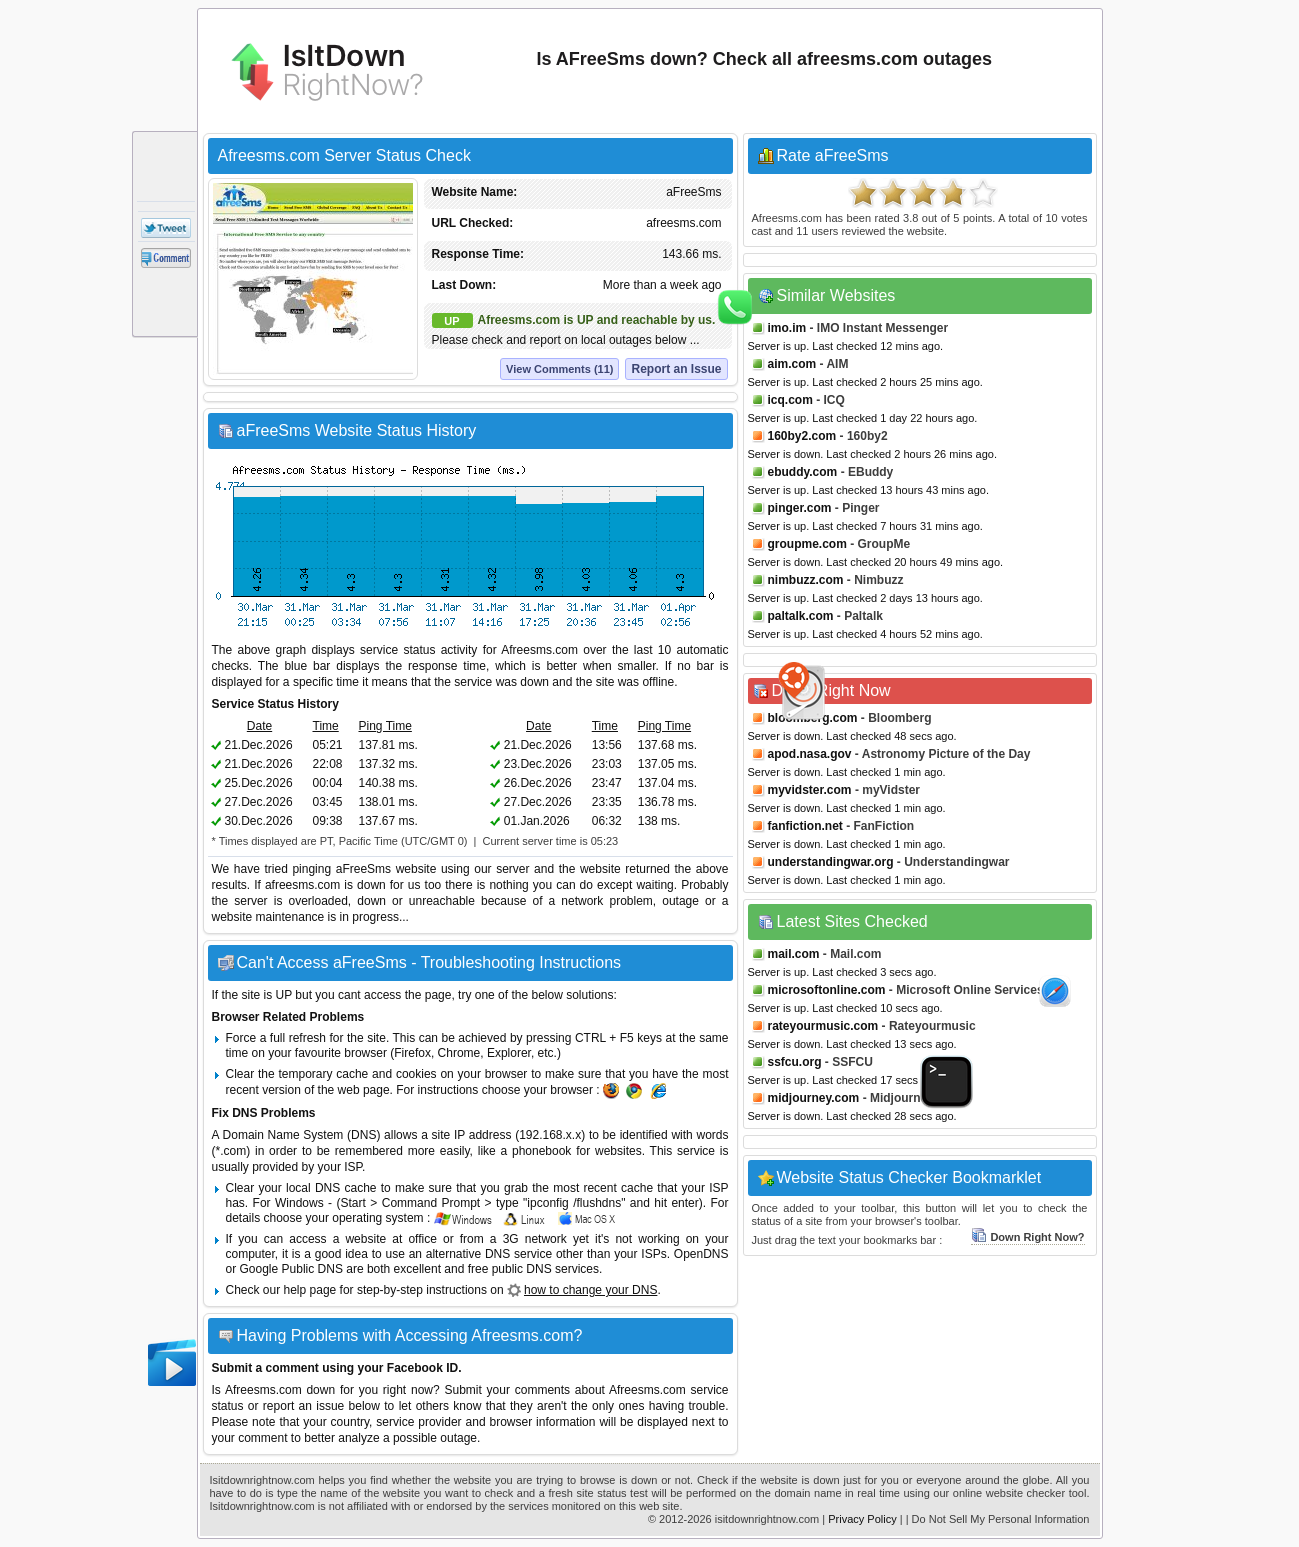 The image size is (1299, 1547). I want to click on open Safari web browser, so click(1055, 991).